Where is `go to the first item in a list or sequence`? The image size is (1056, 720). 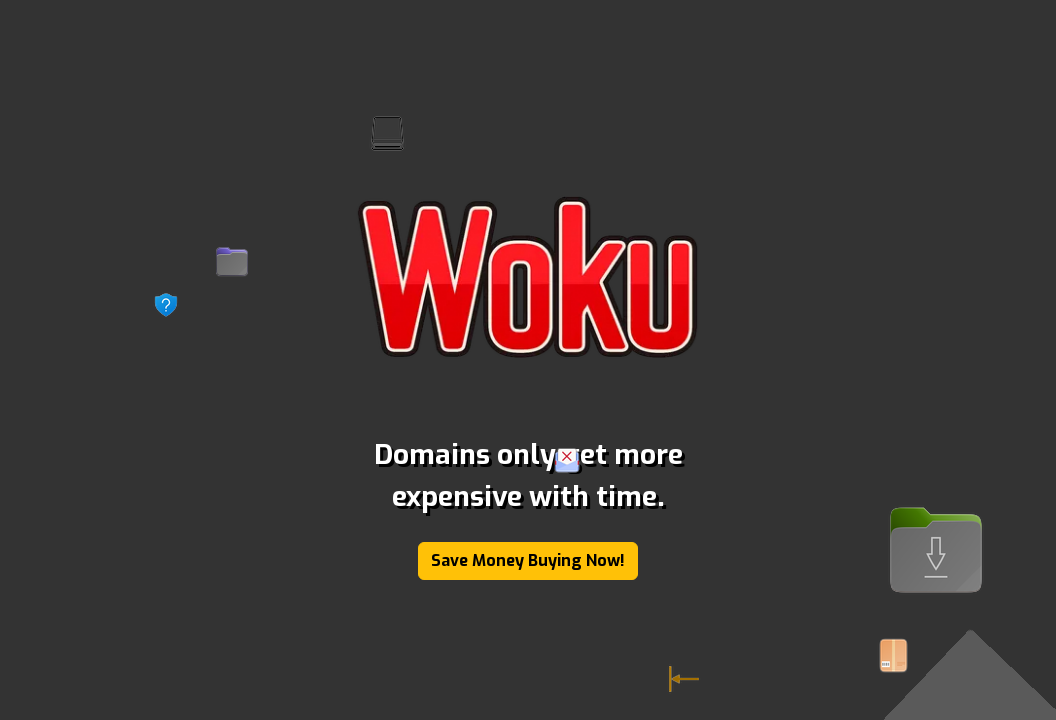
go to the first item in a list or sequence is located at coordinates (684, 679).